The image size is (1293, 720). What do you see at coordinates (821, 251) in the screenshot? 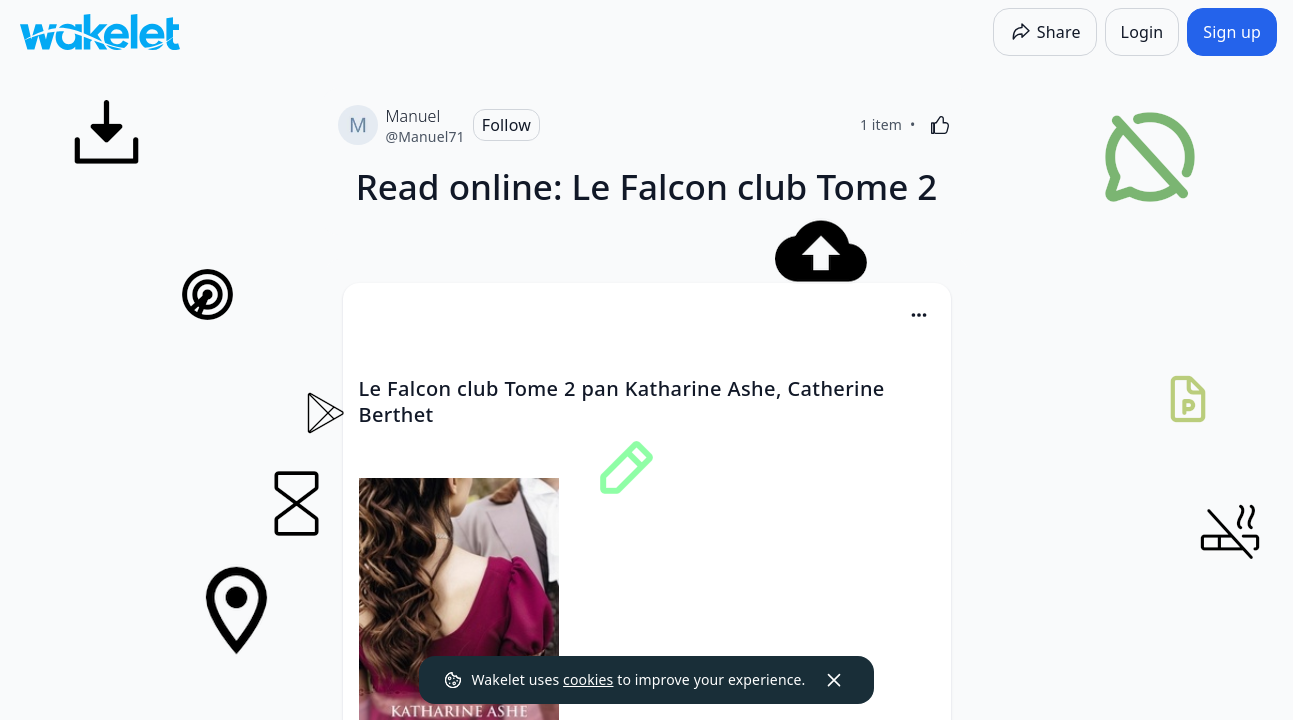
I see `upload files to cloud storage` at bounding box center [821, 251].